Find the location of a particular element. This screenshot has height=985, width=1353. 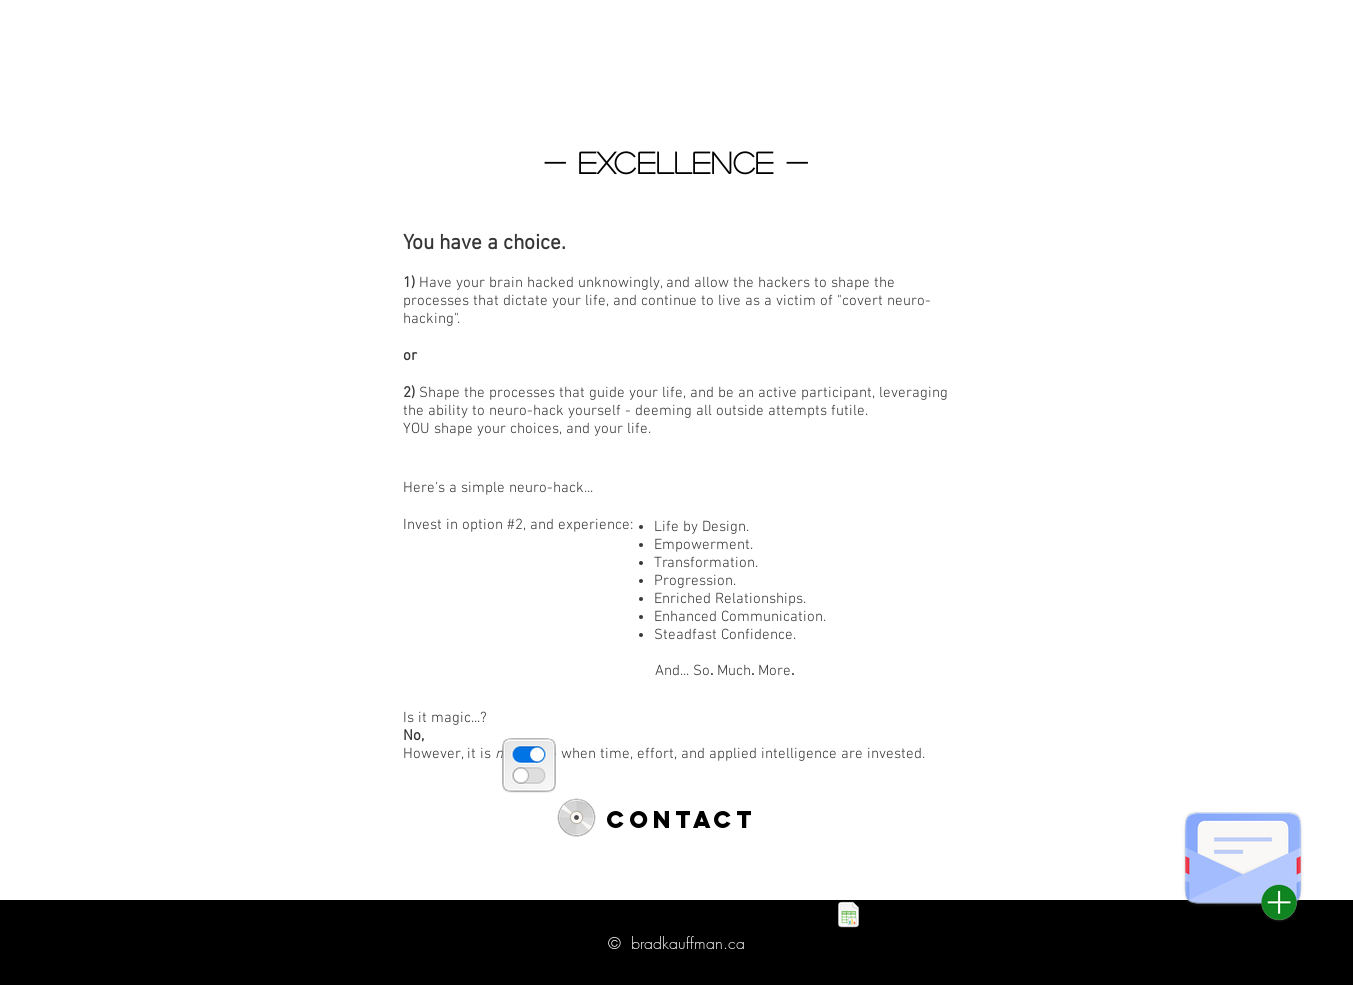

spreadsheet file created in openoffice calc is located at coordinates (848, 914).